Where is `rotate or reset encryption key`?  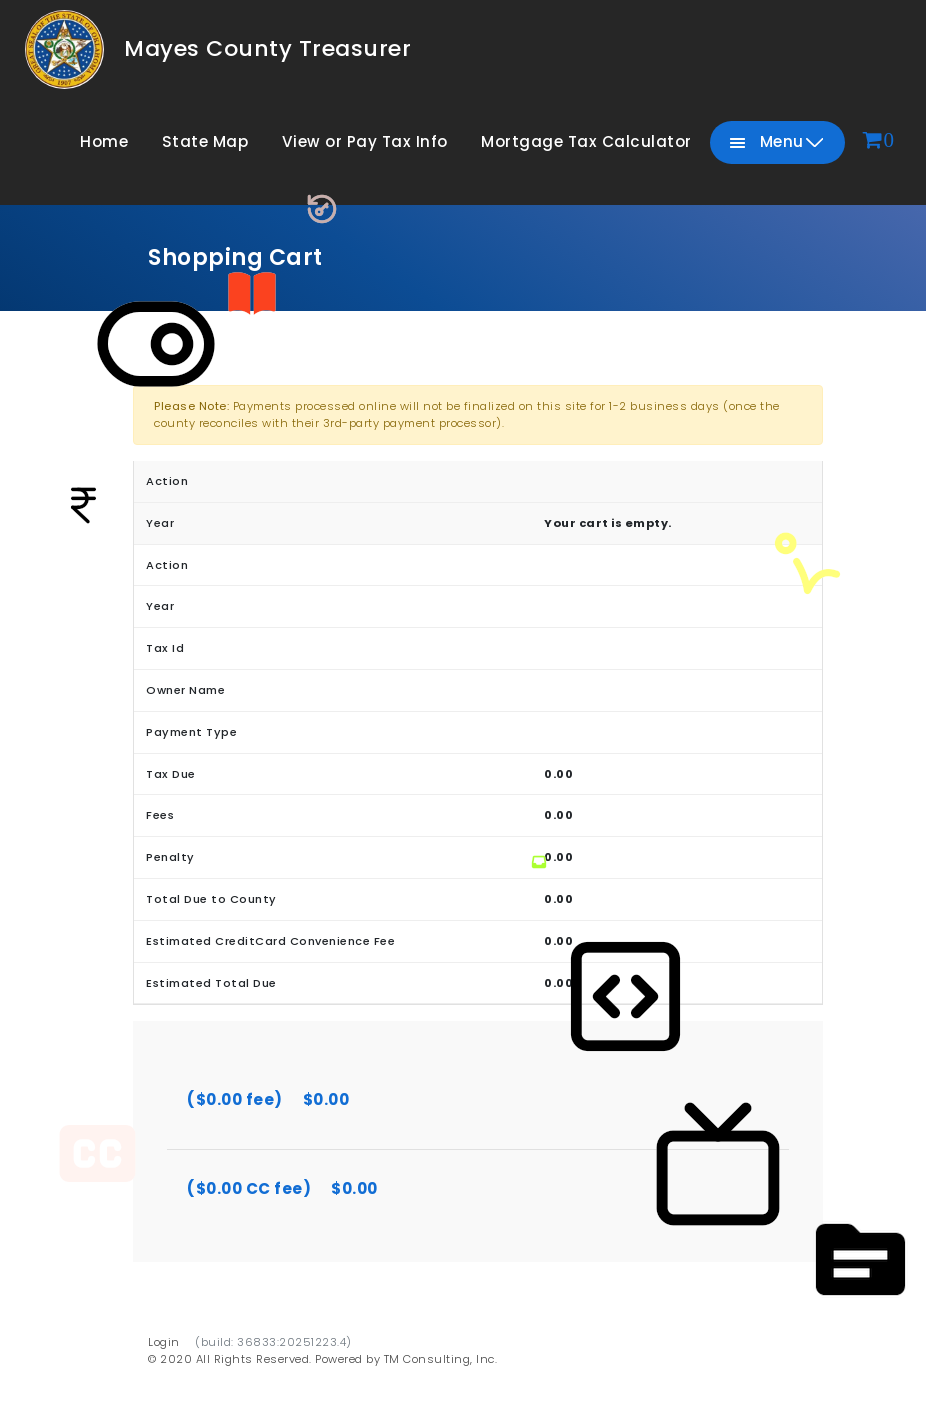 rotate or reset encryption key is located at coordinates (322, 209).